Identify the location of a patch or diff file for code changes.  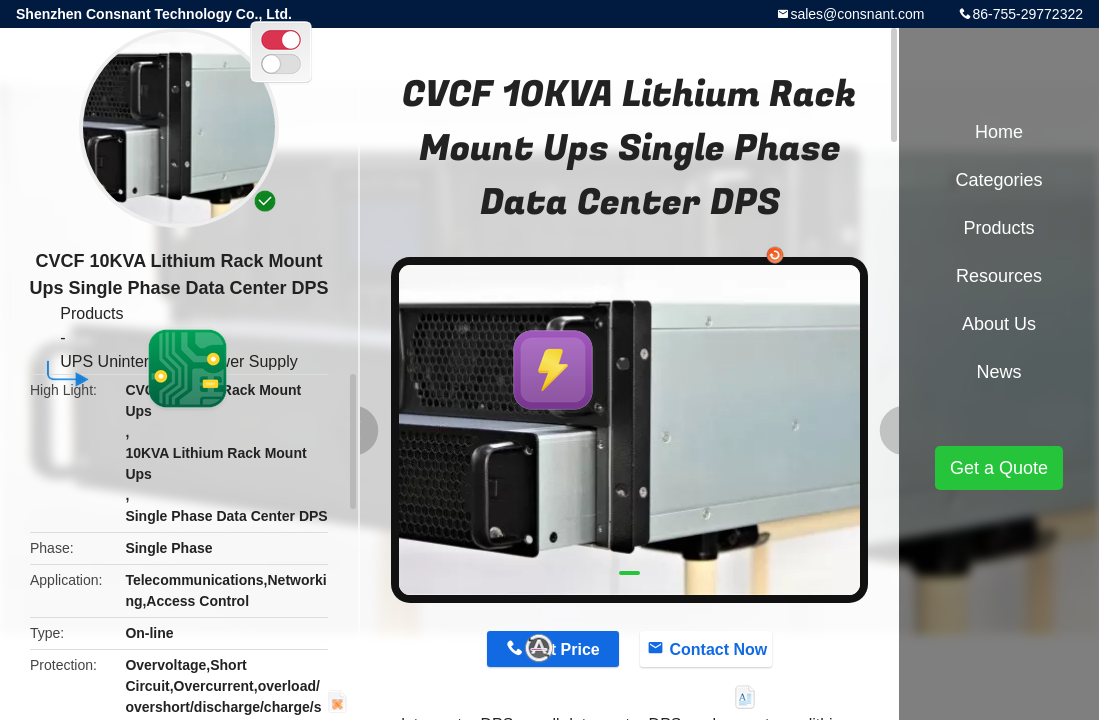
(337, 701).